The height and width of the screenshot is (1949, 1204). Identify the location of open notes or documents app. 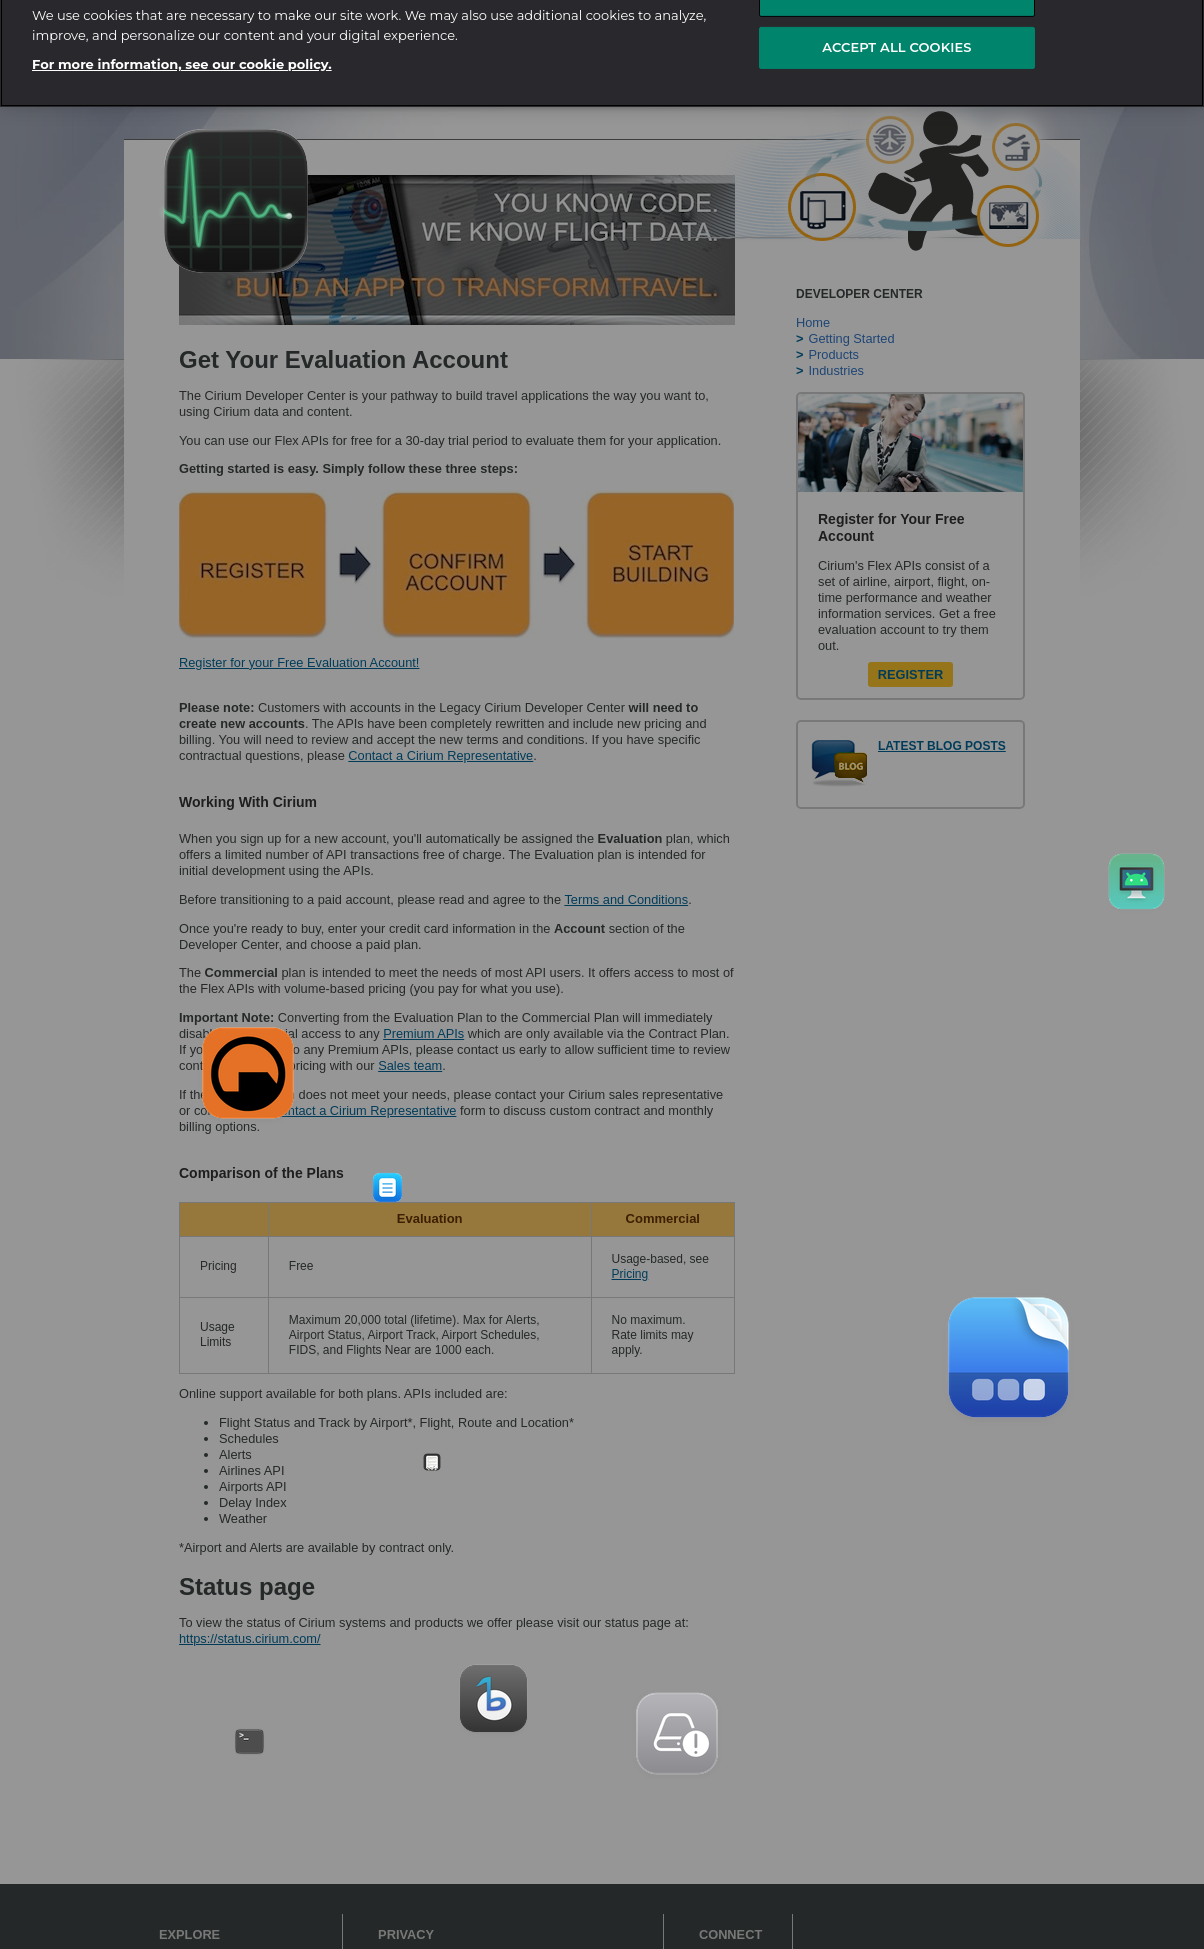
(387, 1187).